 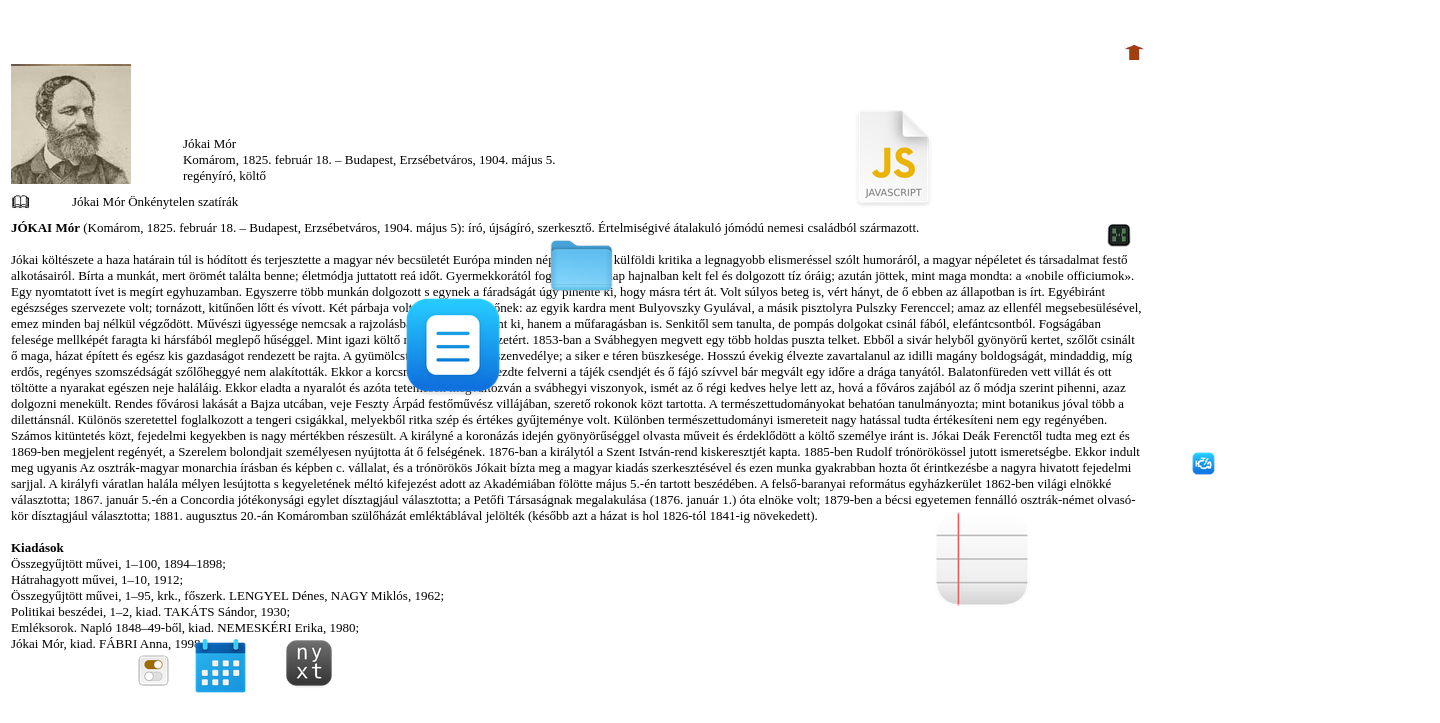 What do you see at coordinates (581, 265) in the screenshot?
I see `folder template for creating custom folder icons` at bounding box center [581, 265].